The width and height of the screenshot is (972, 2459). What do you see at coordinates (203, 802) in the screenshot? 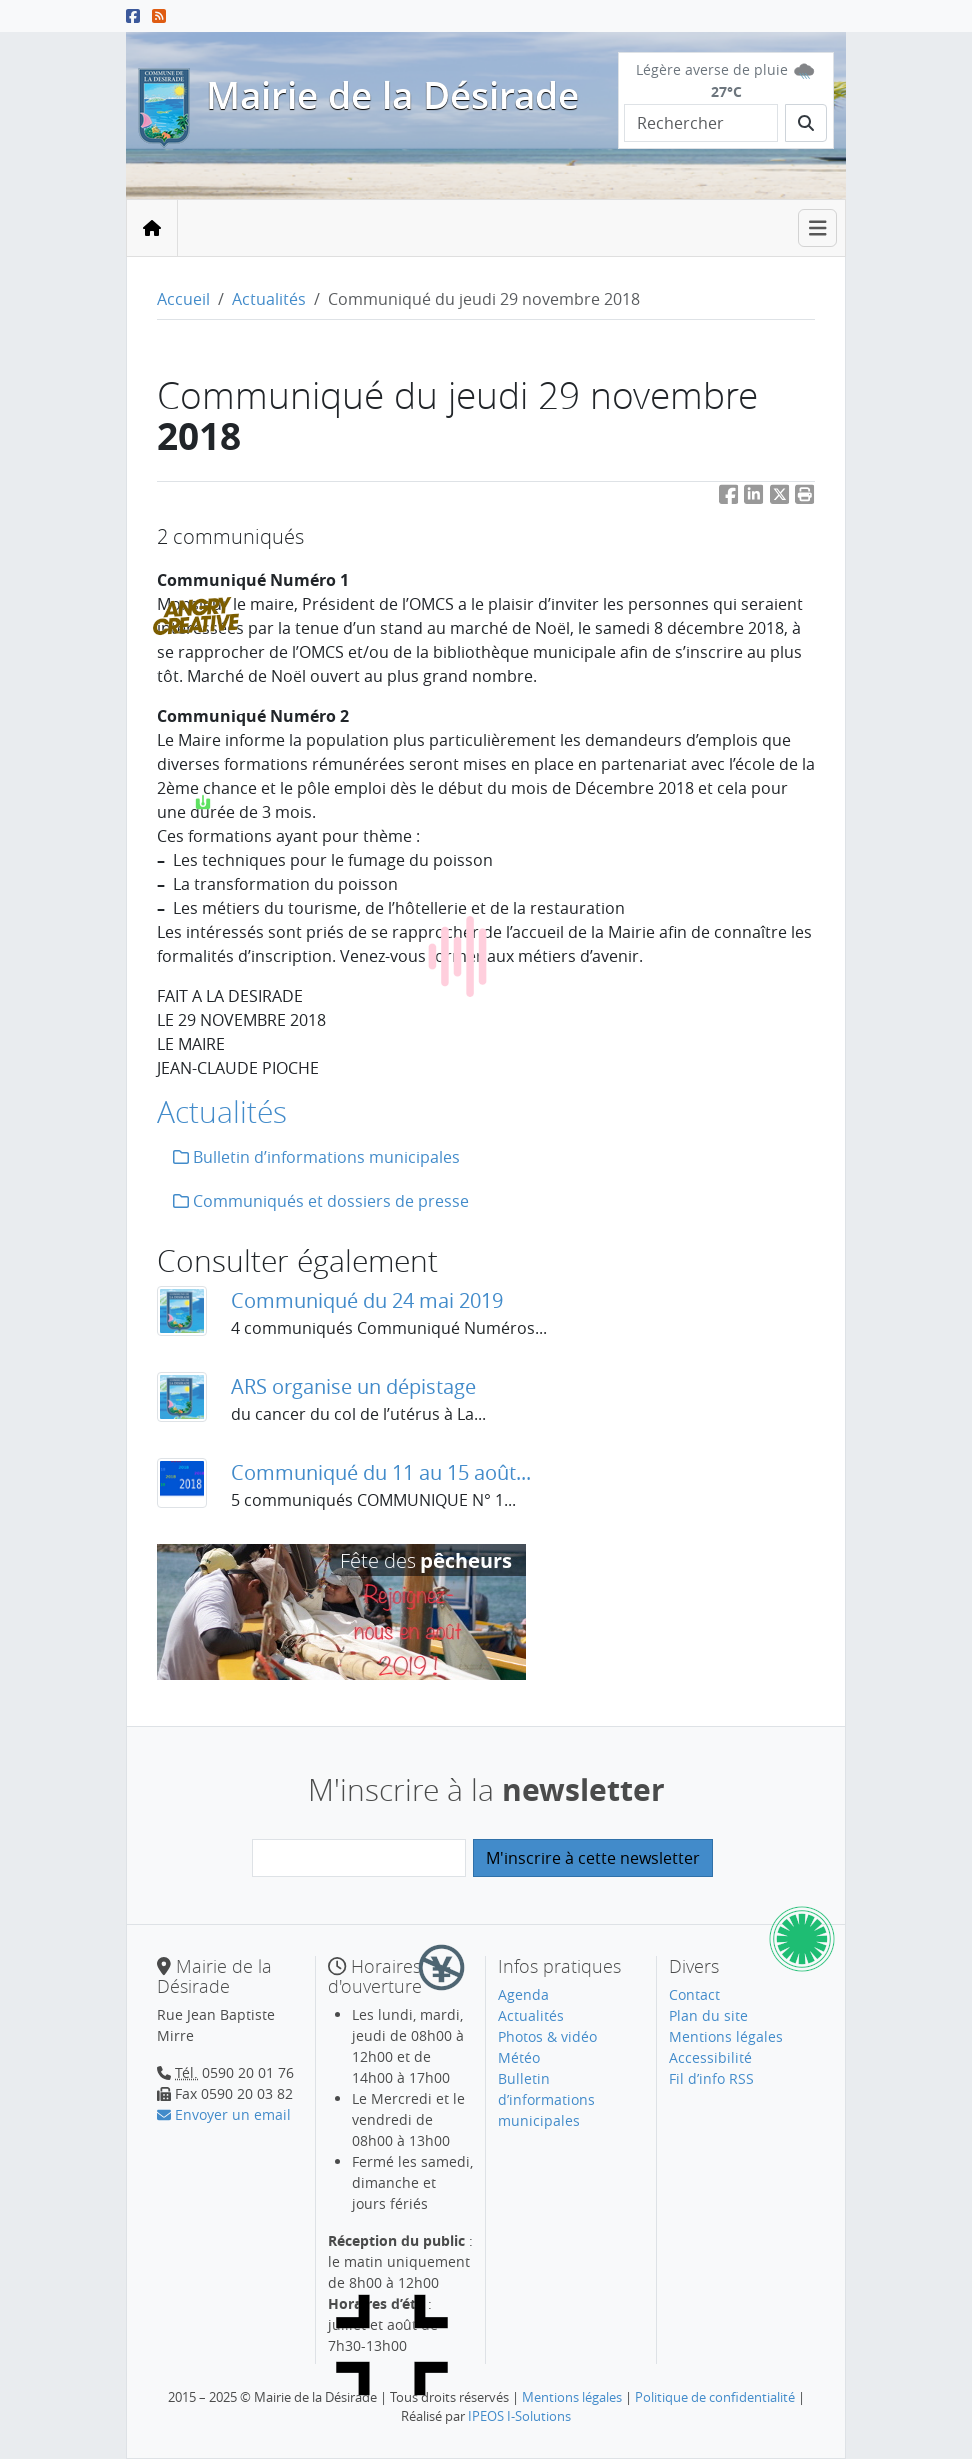
I see `access bore hole or well monitoring data` at bounding box center [203, 802].